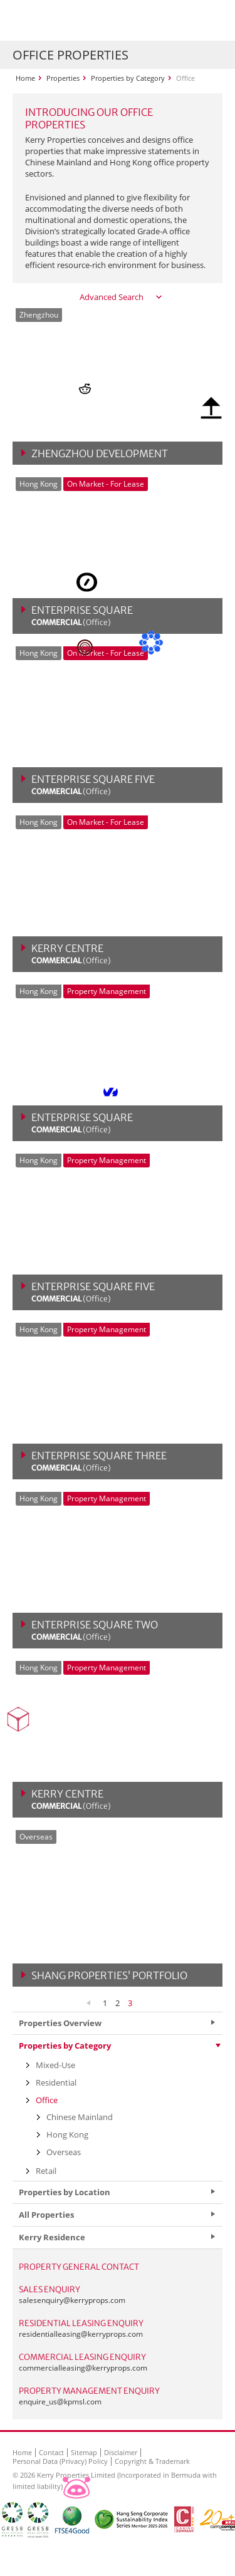 The width and height of the screenshot is (235, 2576). I want to click on open zen browser, so click(85, 647).